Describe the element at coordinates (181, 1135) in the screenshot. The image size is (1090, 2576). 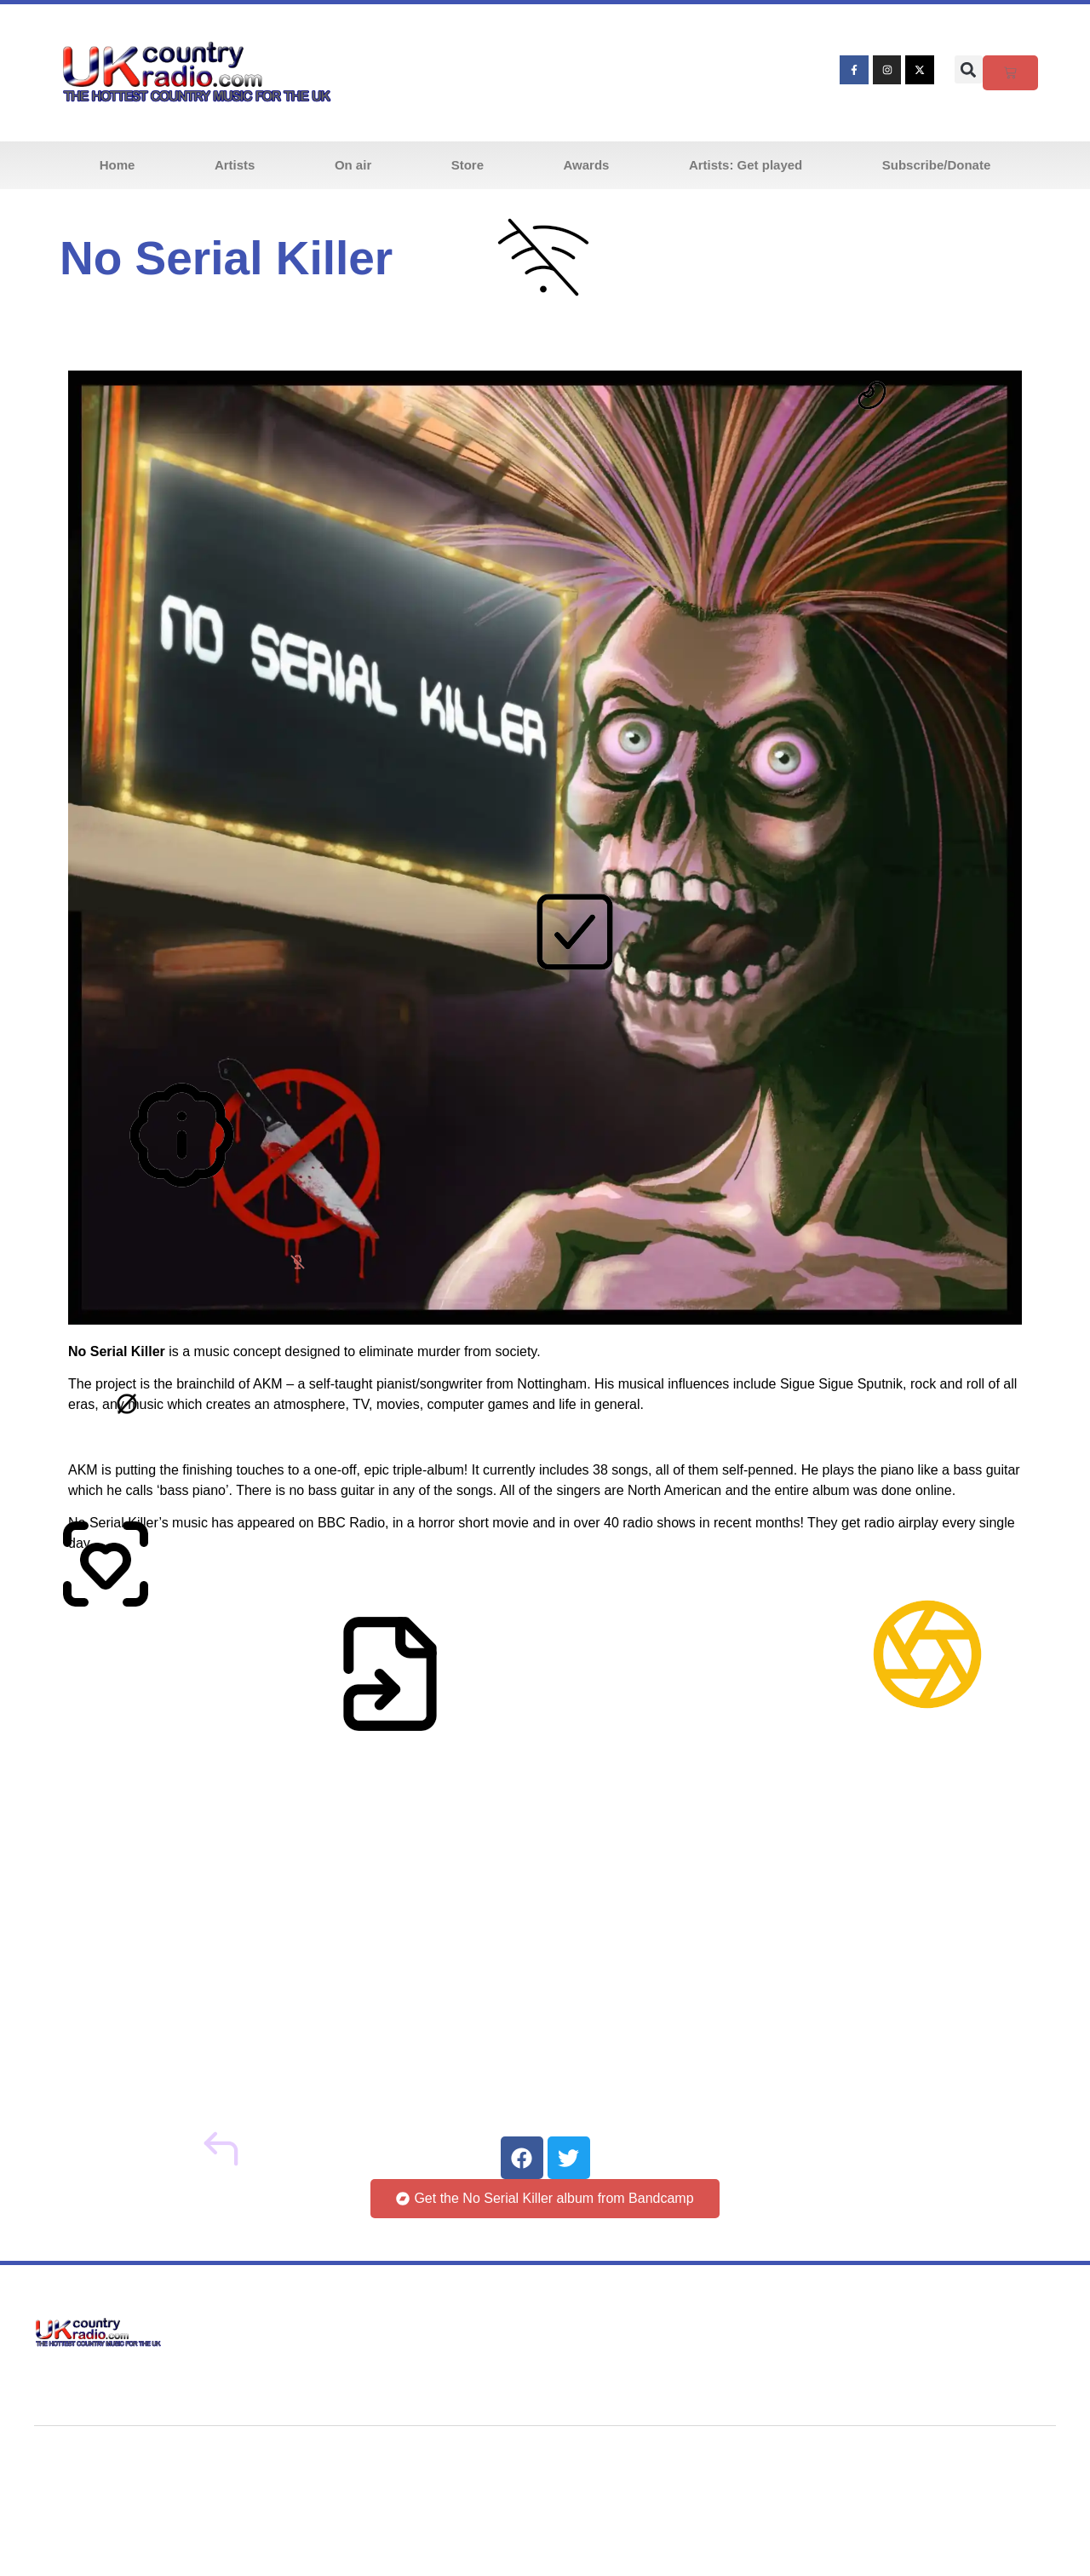
I see `view information or details` at that location.